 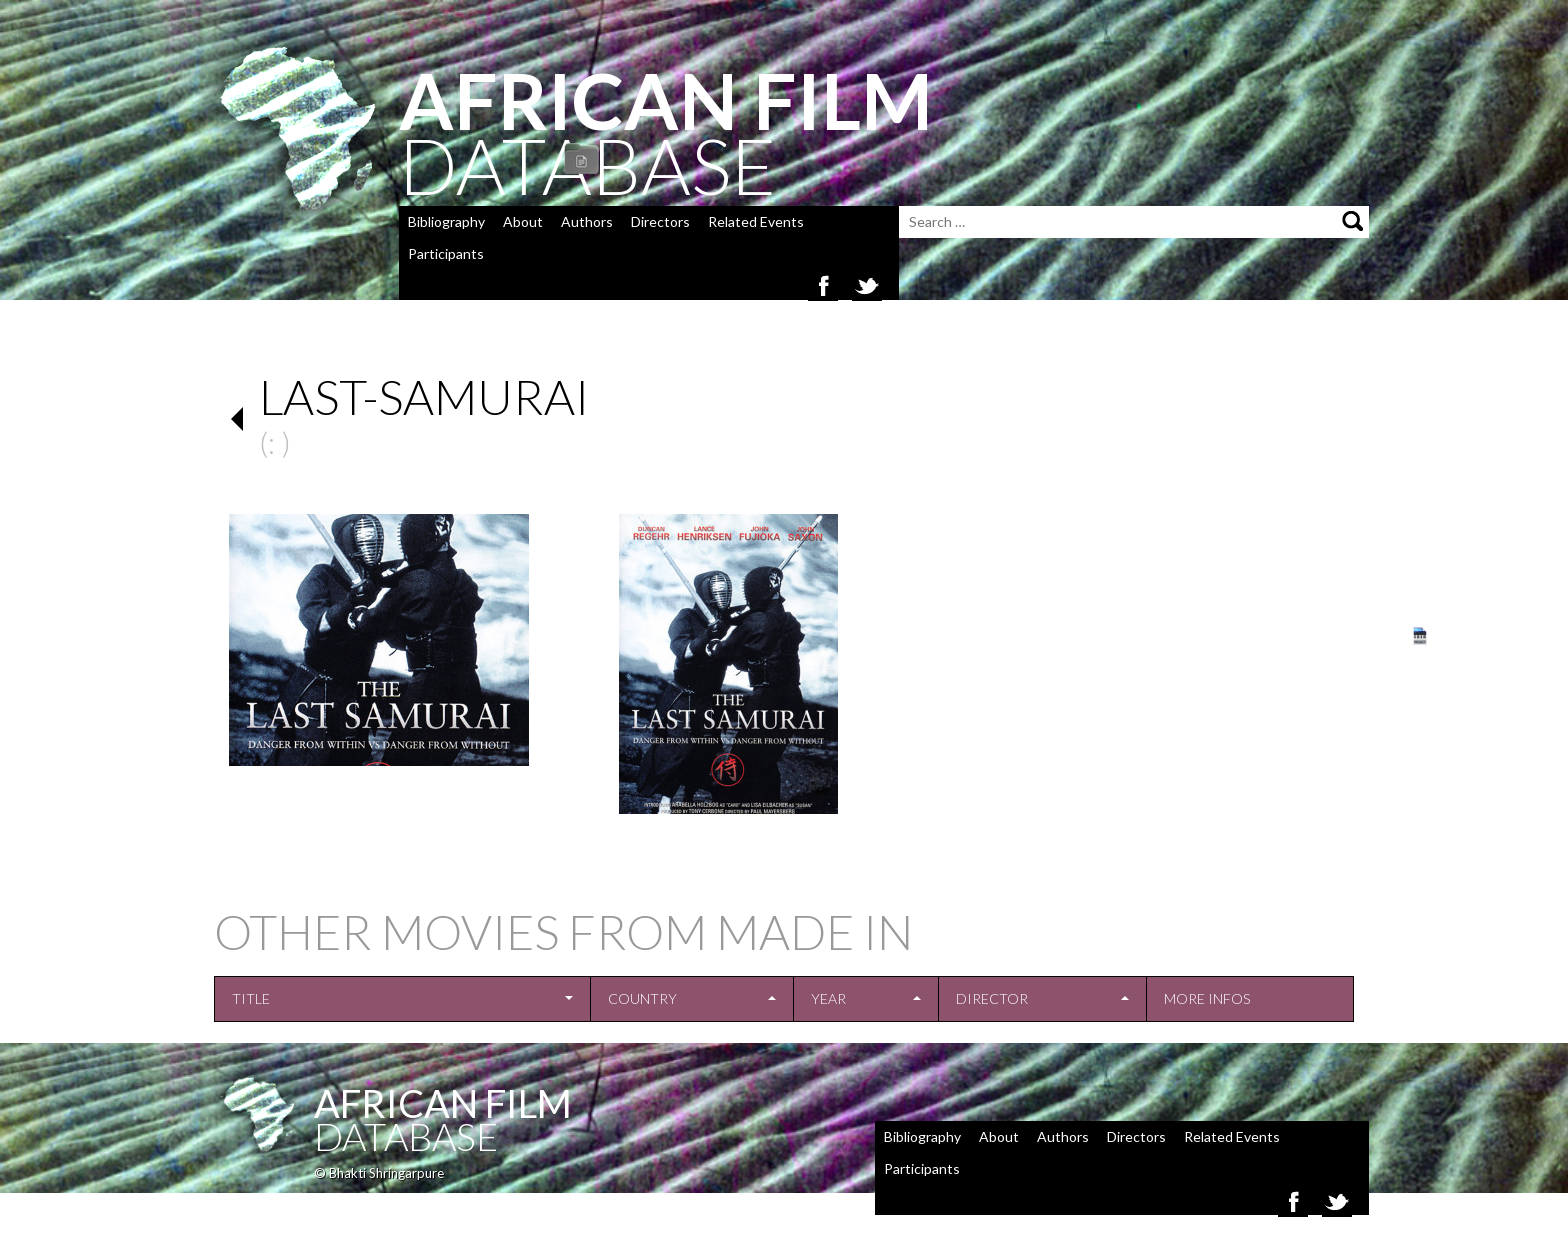 I want to click on open documents folder, so click(x=581, y=158).